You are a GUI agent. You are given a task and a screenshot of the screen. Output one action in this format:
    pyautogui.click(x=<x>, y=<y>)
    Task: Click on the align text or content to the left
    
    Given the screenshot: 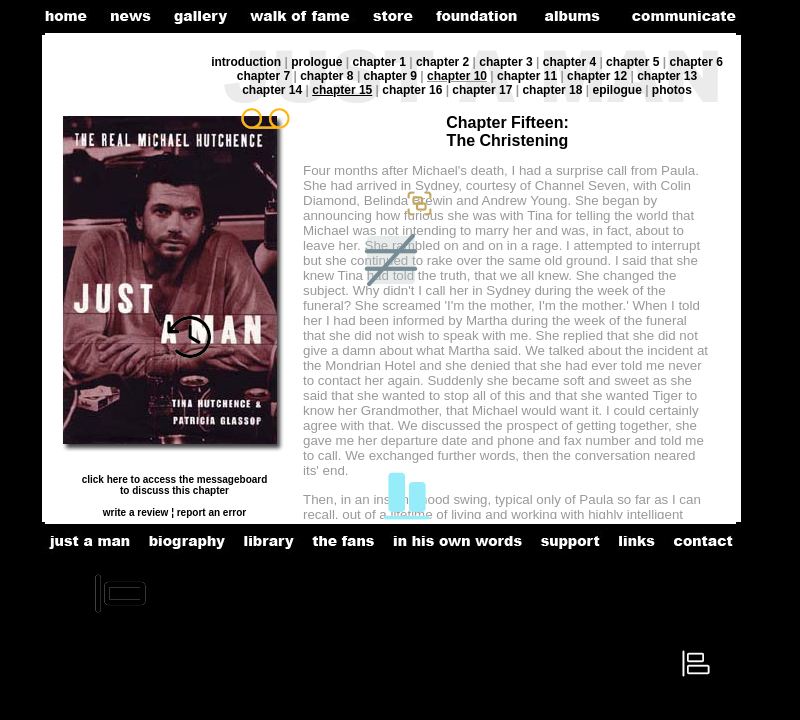 What is the action you would take?
    pyautogui.click(x=119, y=593)
    